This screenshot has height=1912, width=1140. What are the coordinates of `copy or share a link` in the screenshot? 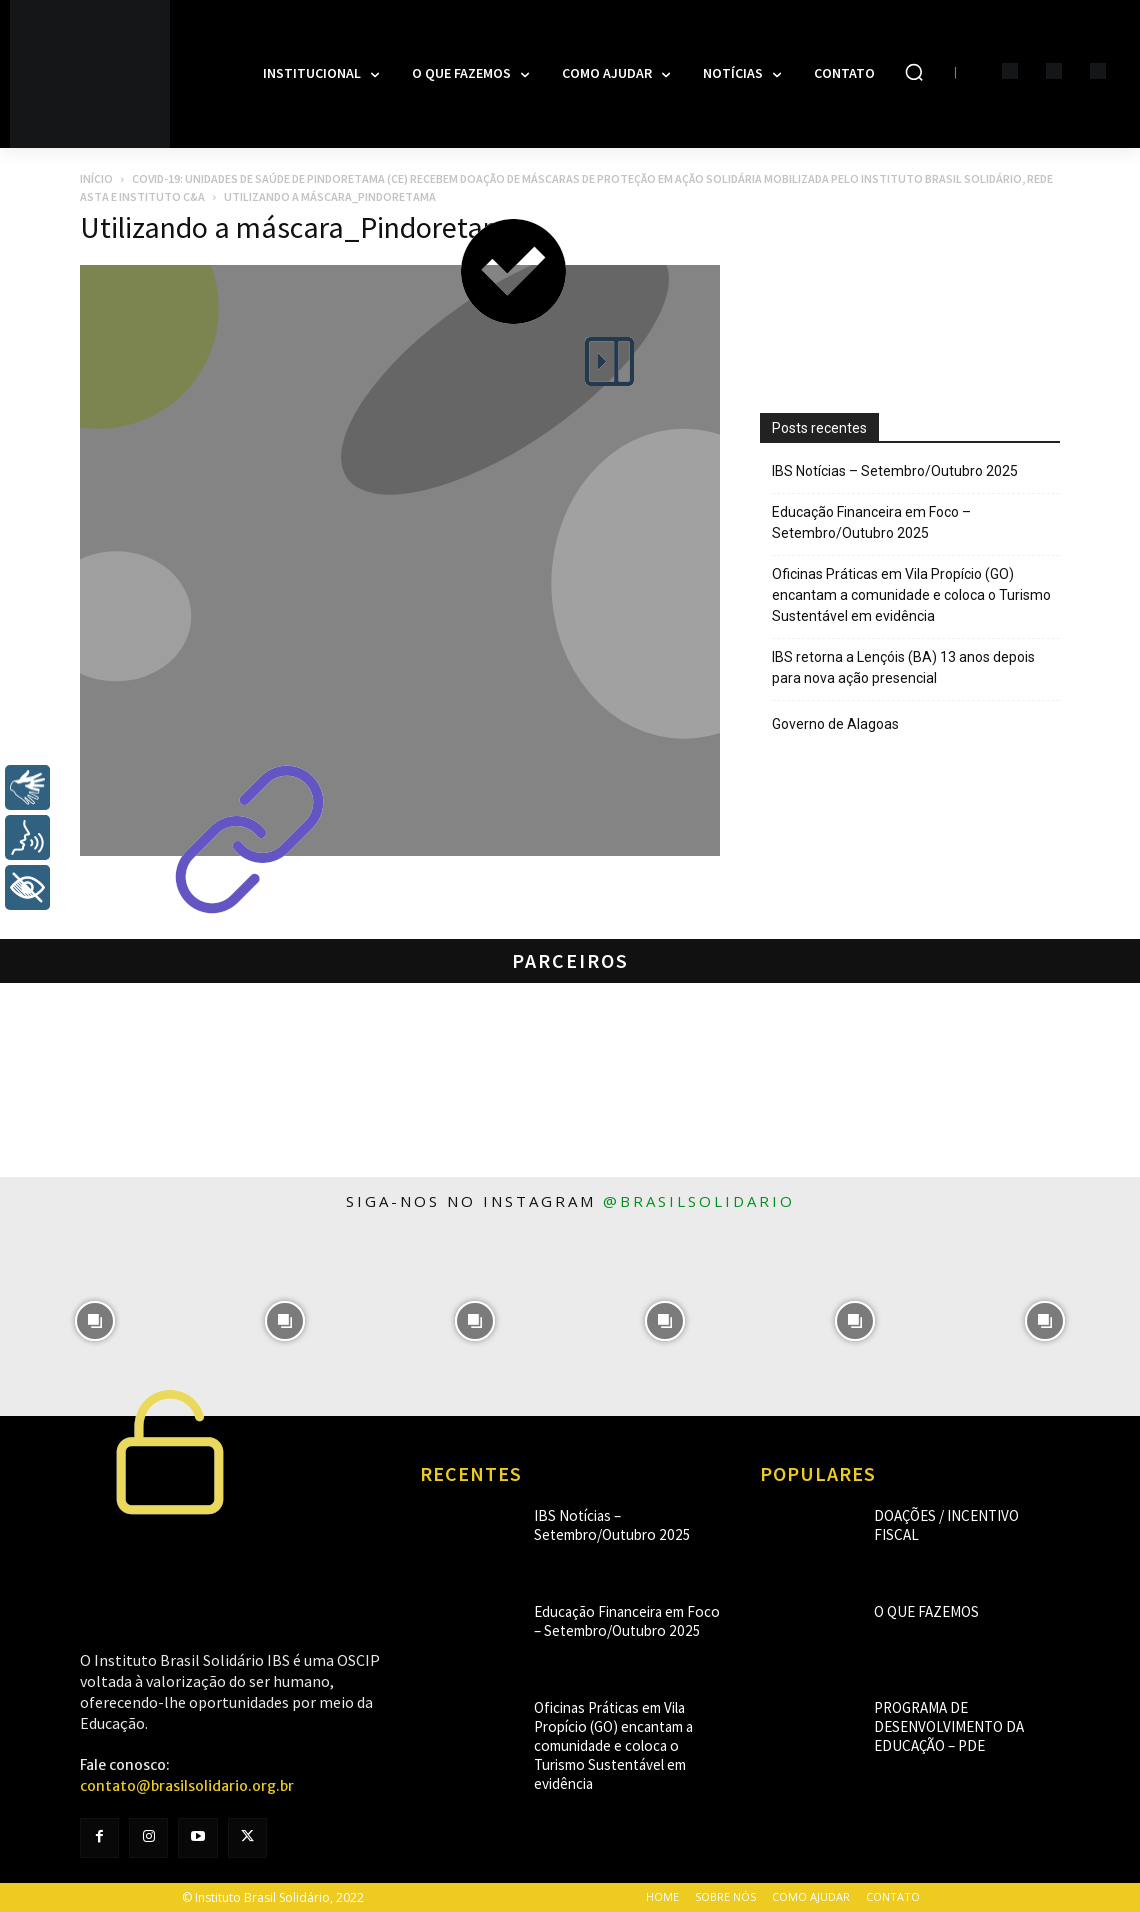 It's located at (249, 839).